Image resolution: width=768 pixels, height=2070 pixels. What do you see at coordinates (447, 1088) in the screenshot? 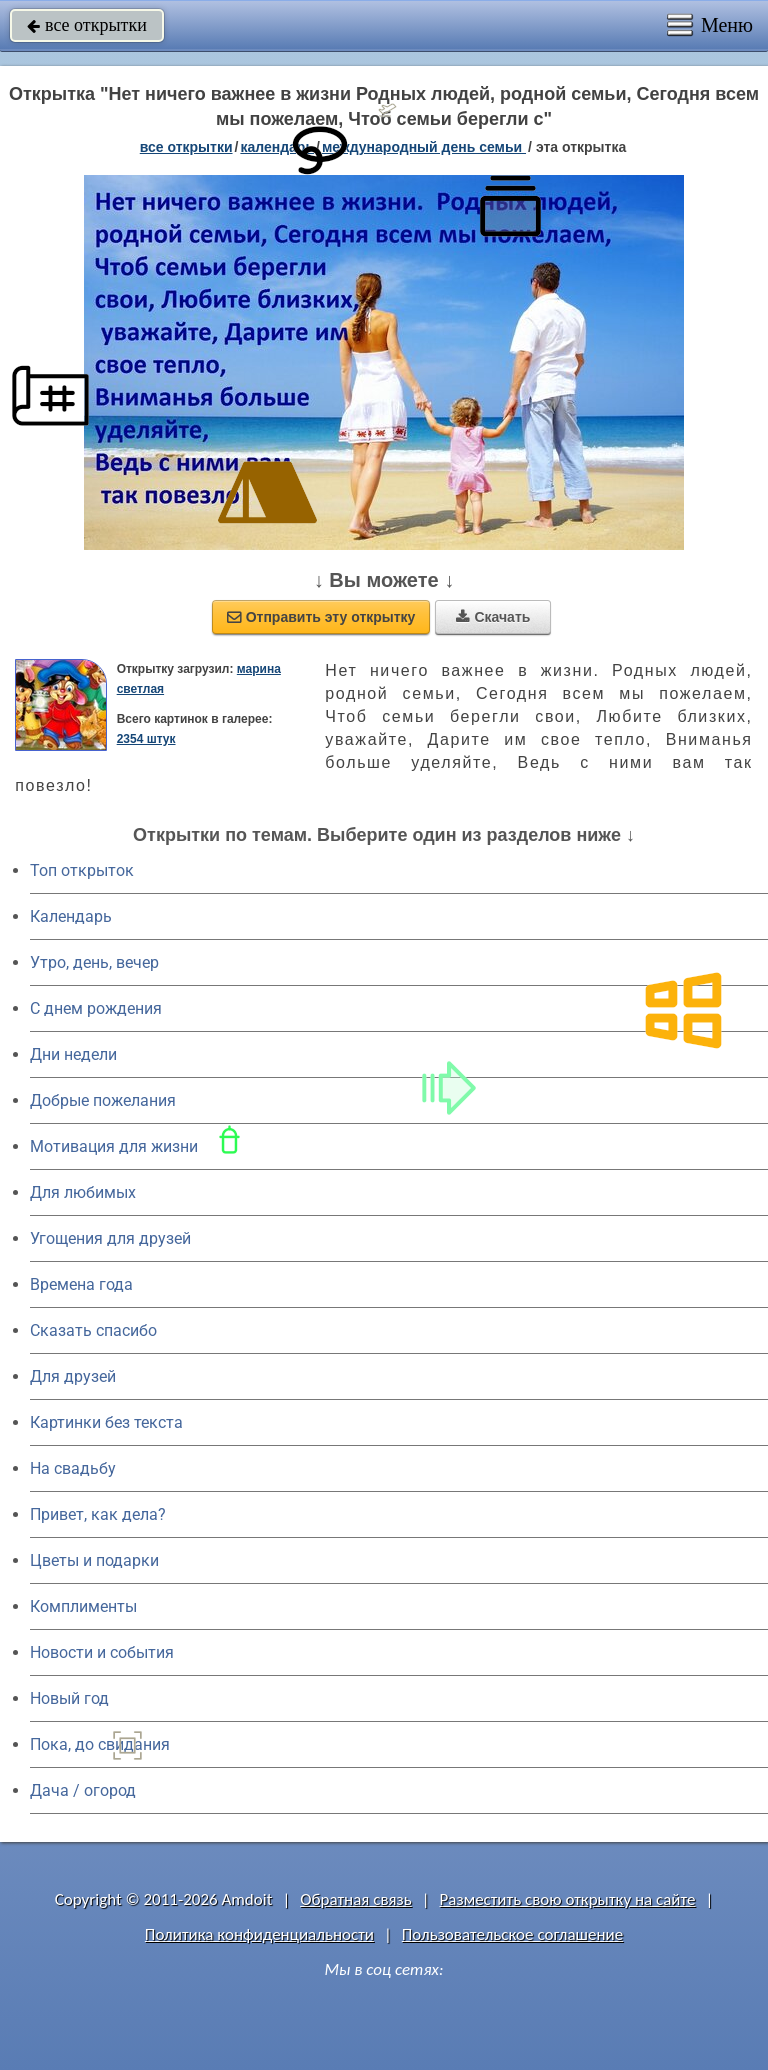
I see `skip forward or advance to next item` at bounding box center [447, 1088].